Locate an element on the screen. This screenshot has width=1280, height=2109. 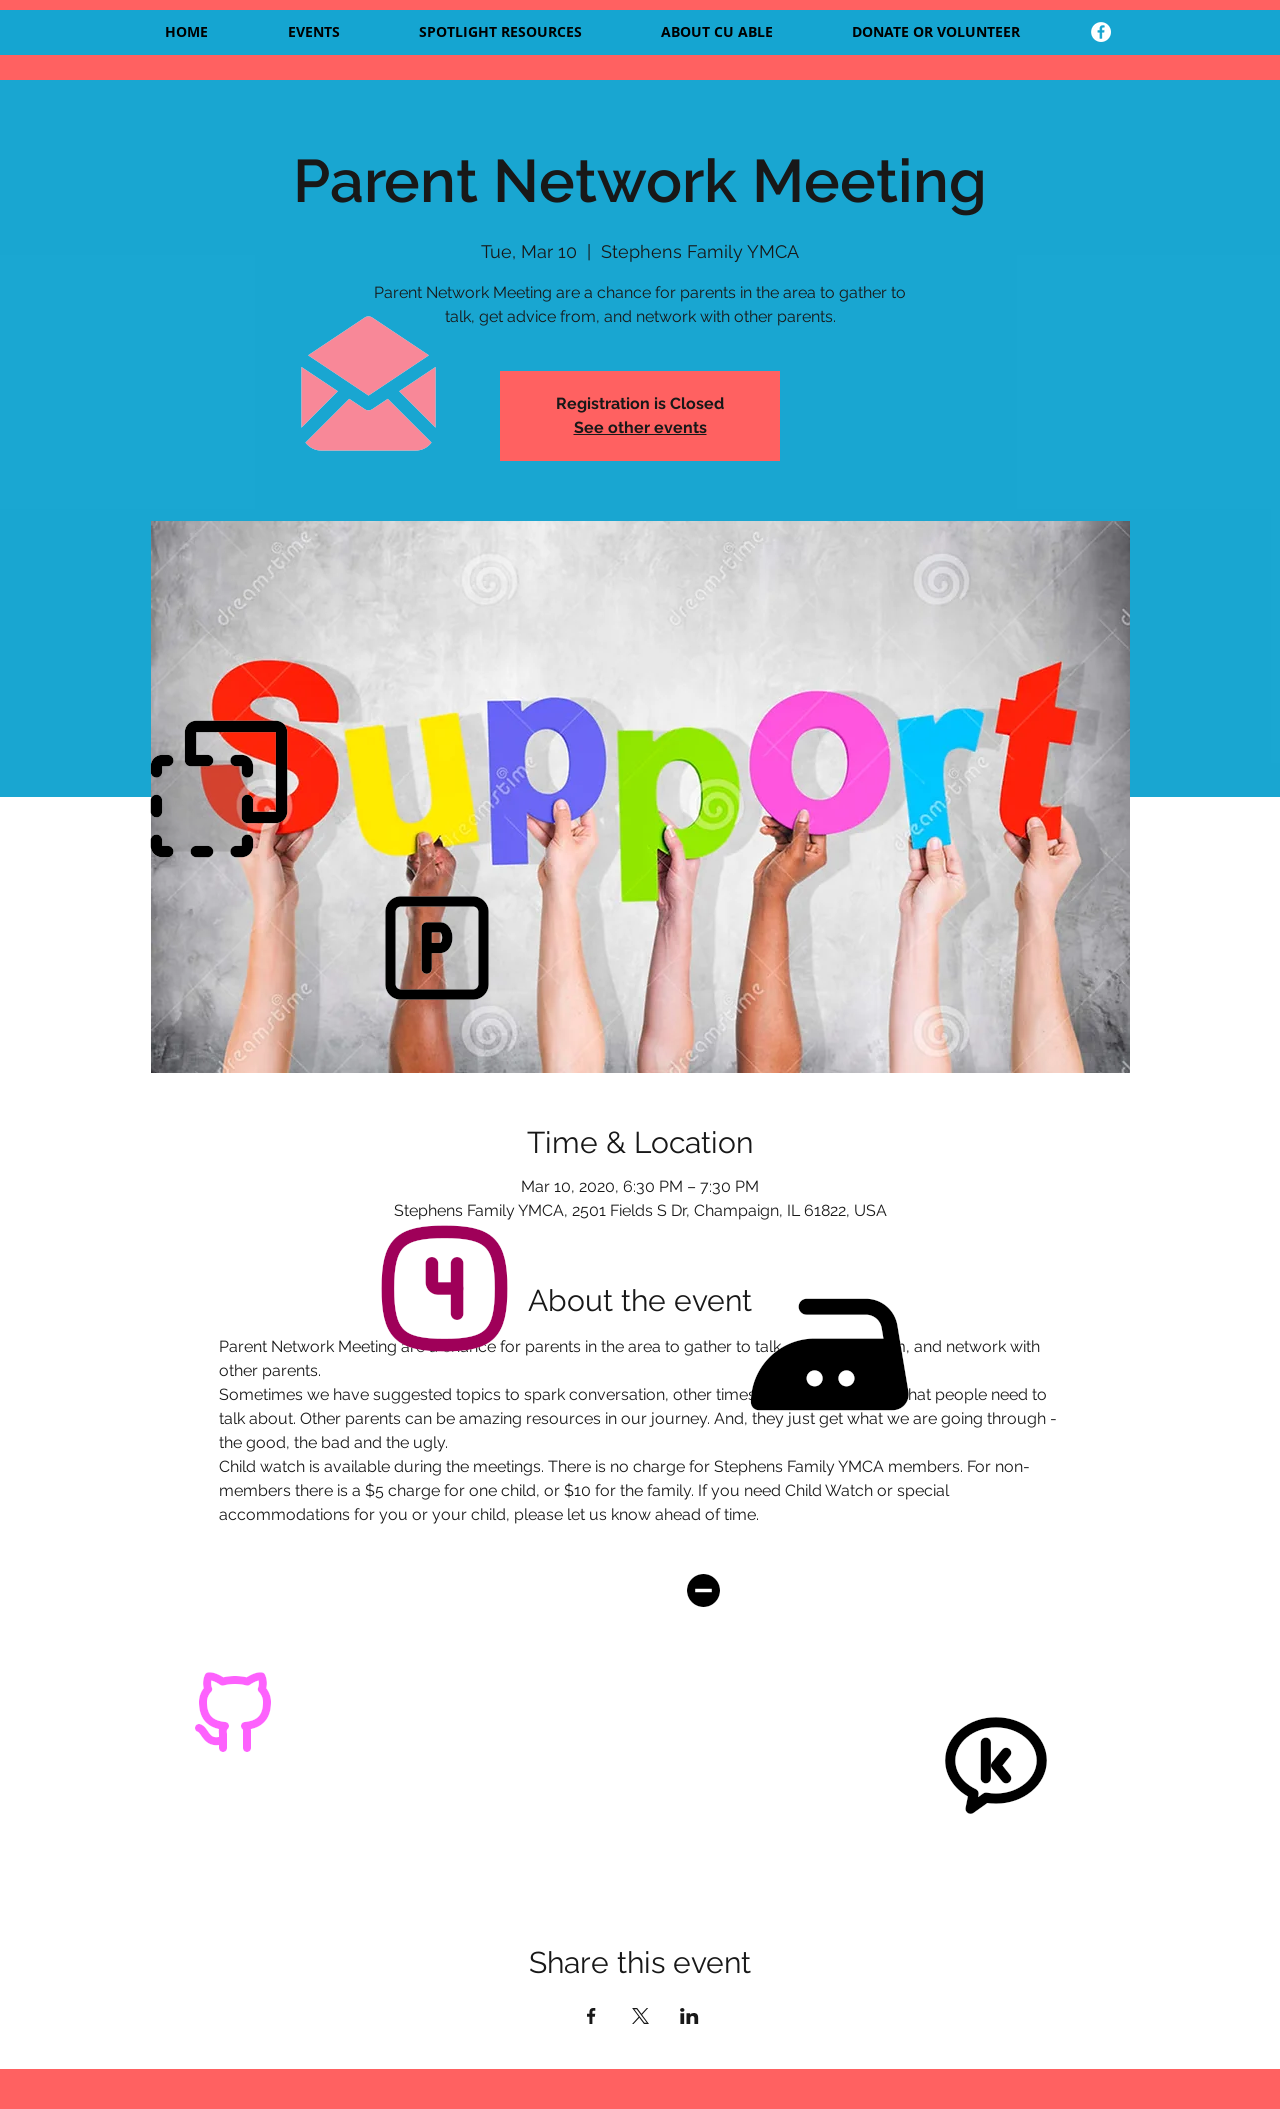
view project on github is located at coordinates (235, 1712).